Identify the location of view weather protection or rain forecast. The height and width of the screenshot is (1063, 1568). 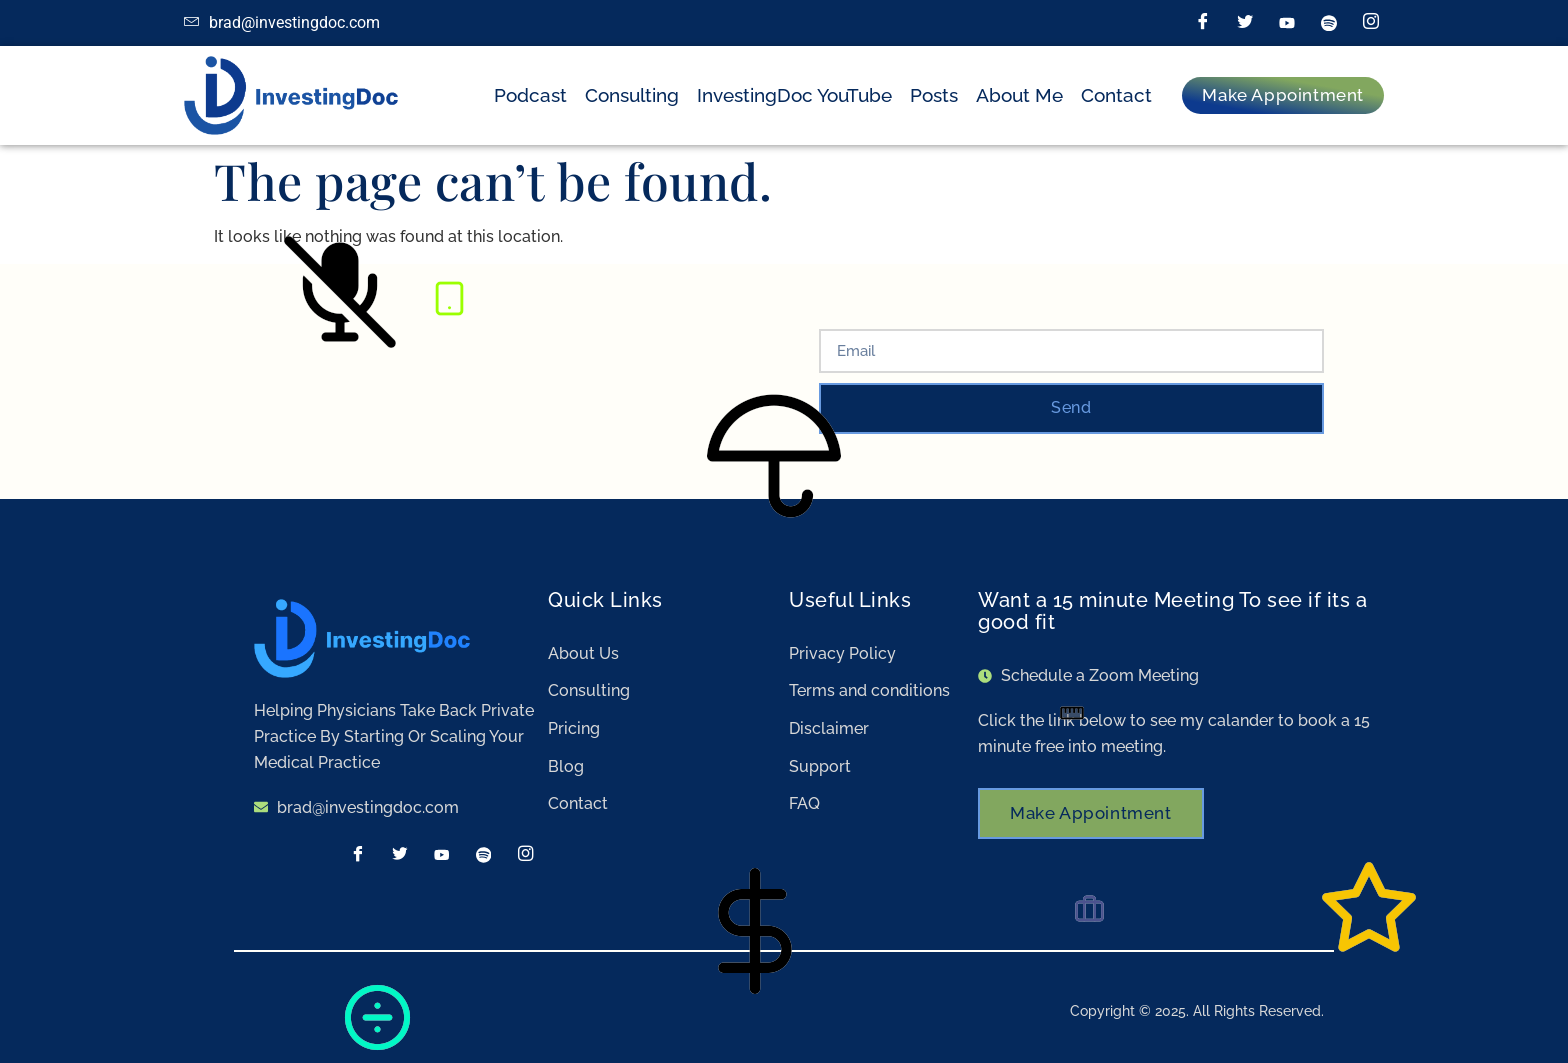
(774, 456).